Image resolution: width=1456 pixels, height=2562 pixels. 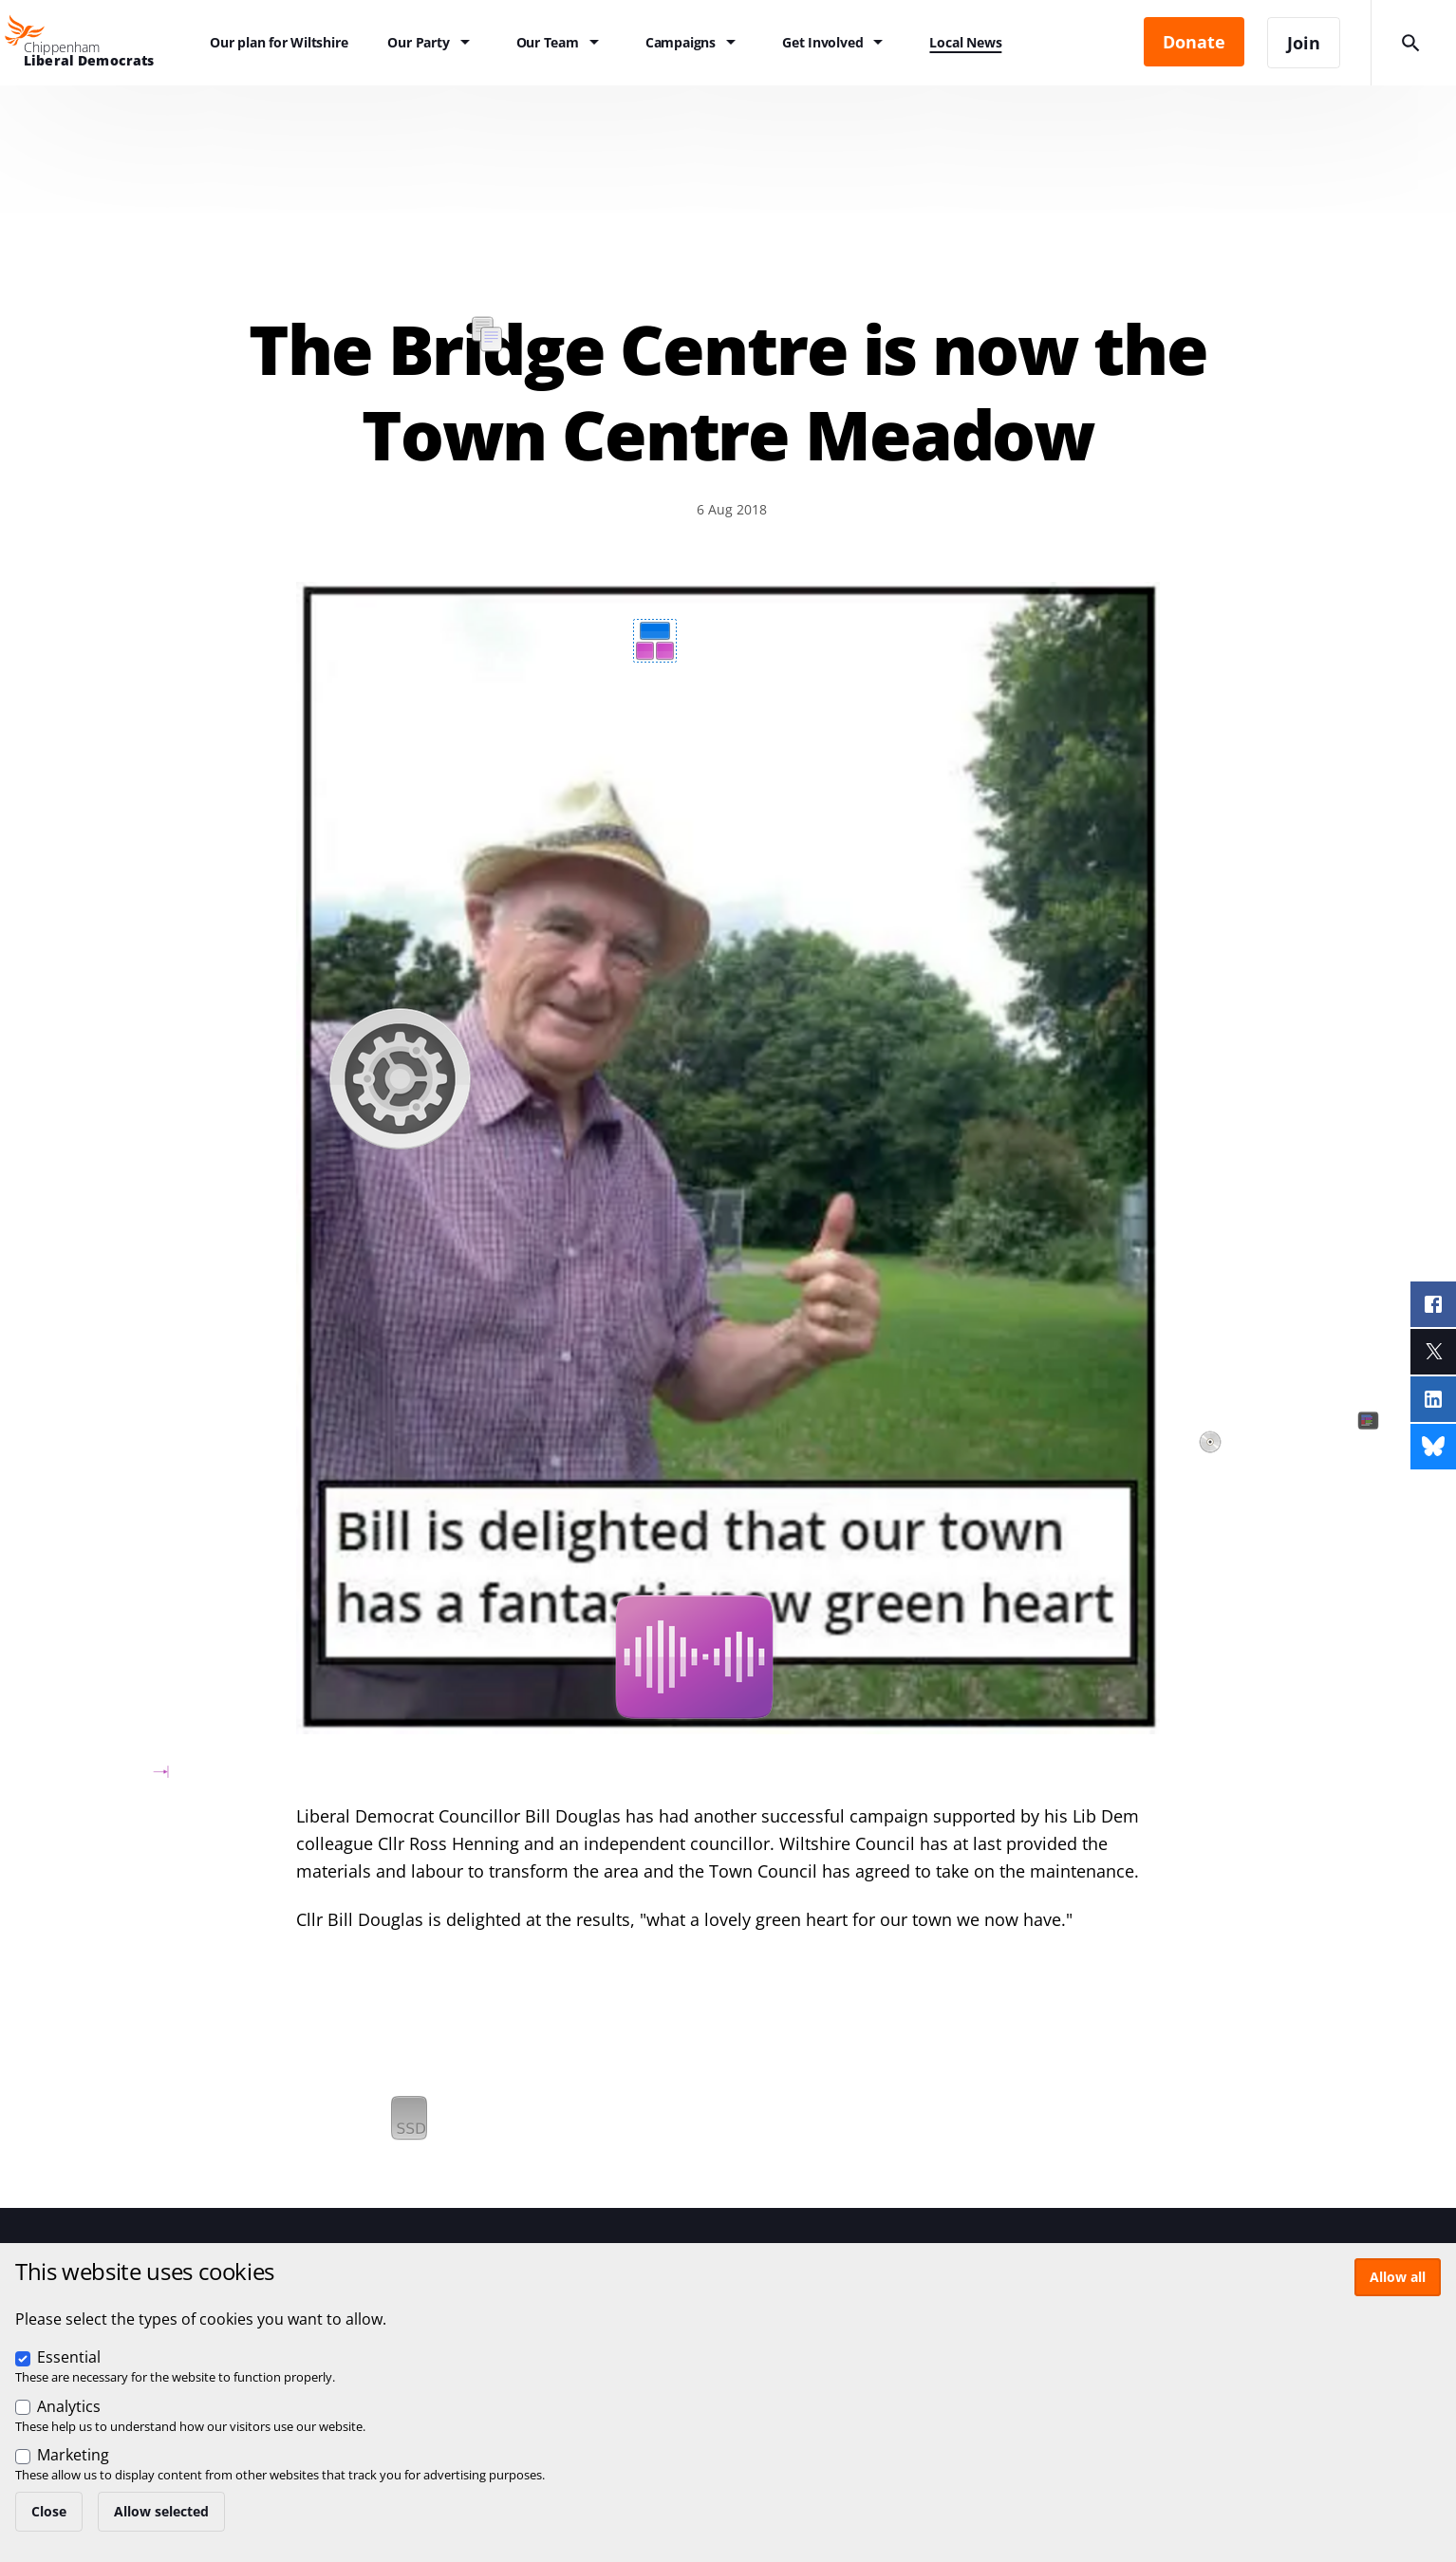 I want to click on copy selected content to clipboard, so click(x=487, y=334).